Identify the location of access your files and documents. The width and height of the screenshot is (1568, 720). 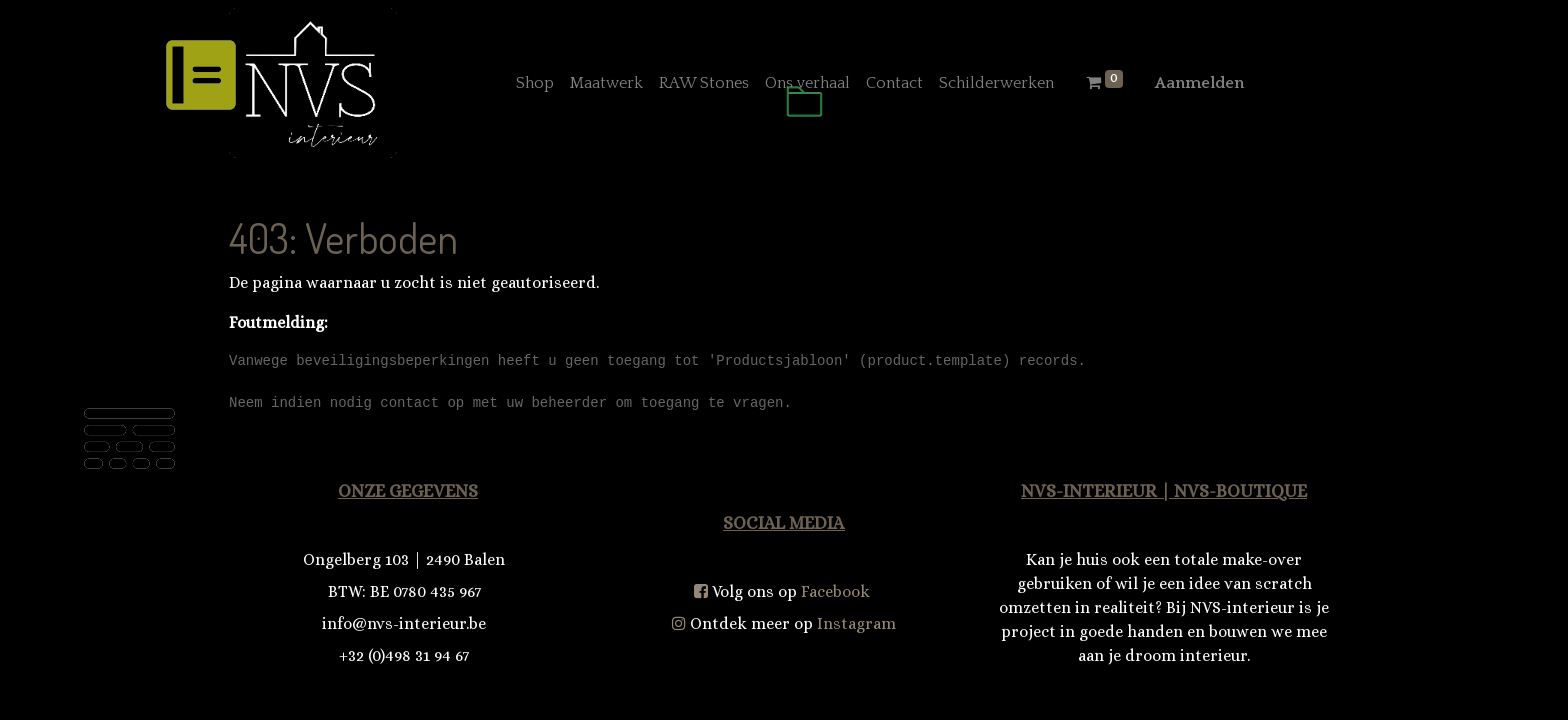
(804, 101).